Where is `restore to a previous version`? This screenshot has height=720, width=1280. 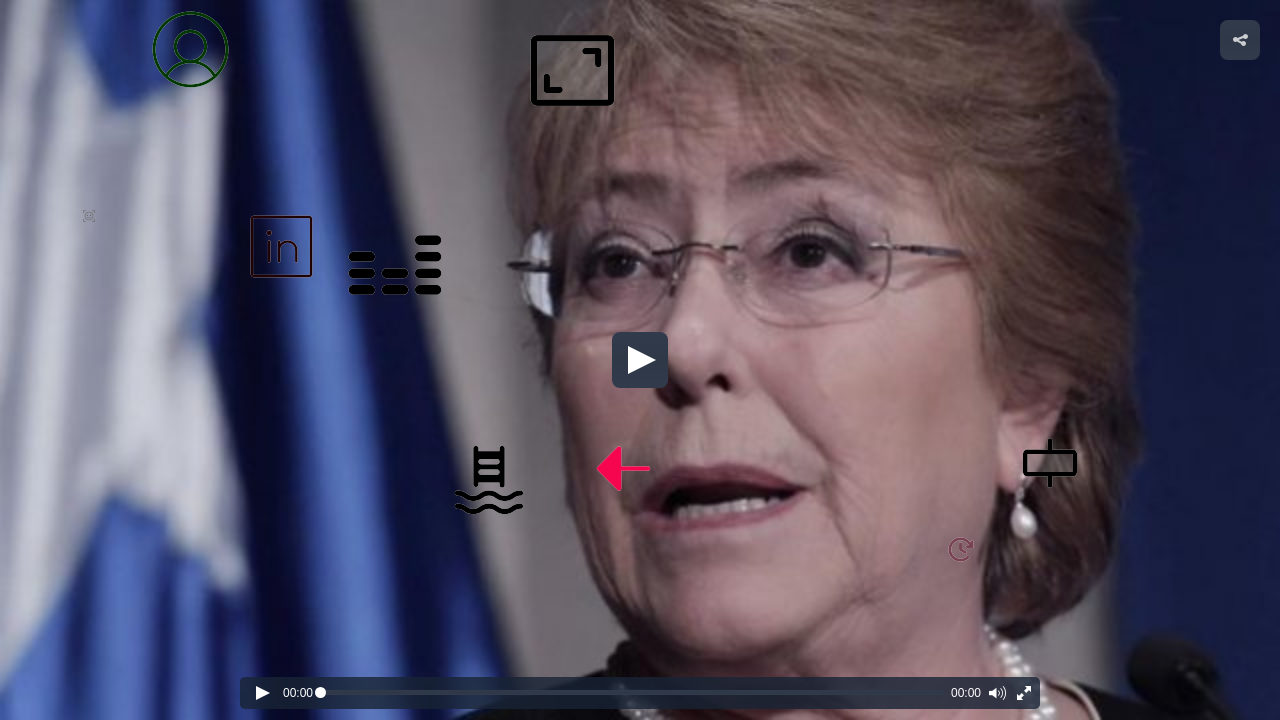 restore to a previous version is located at coordinates (960, 549).